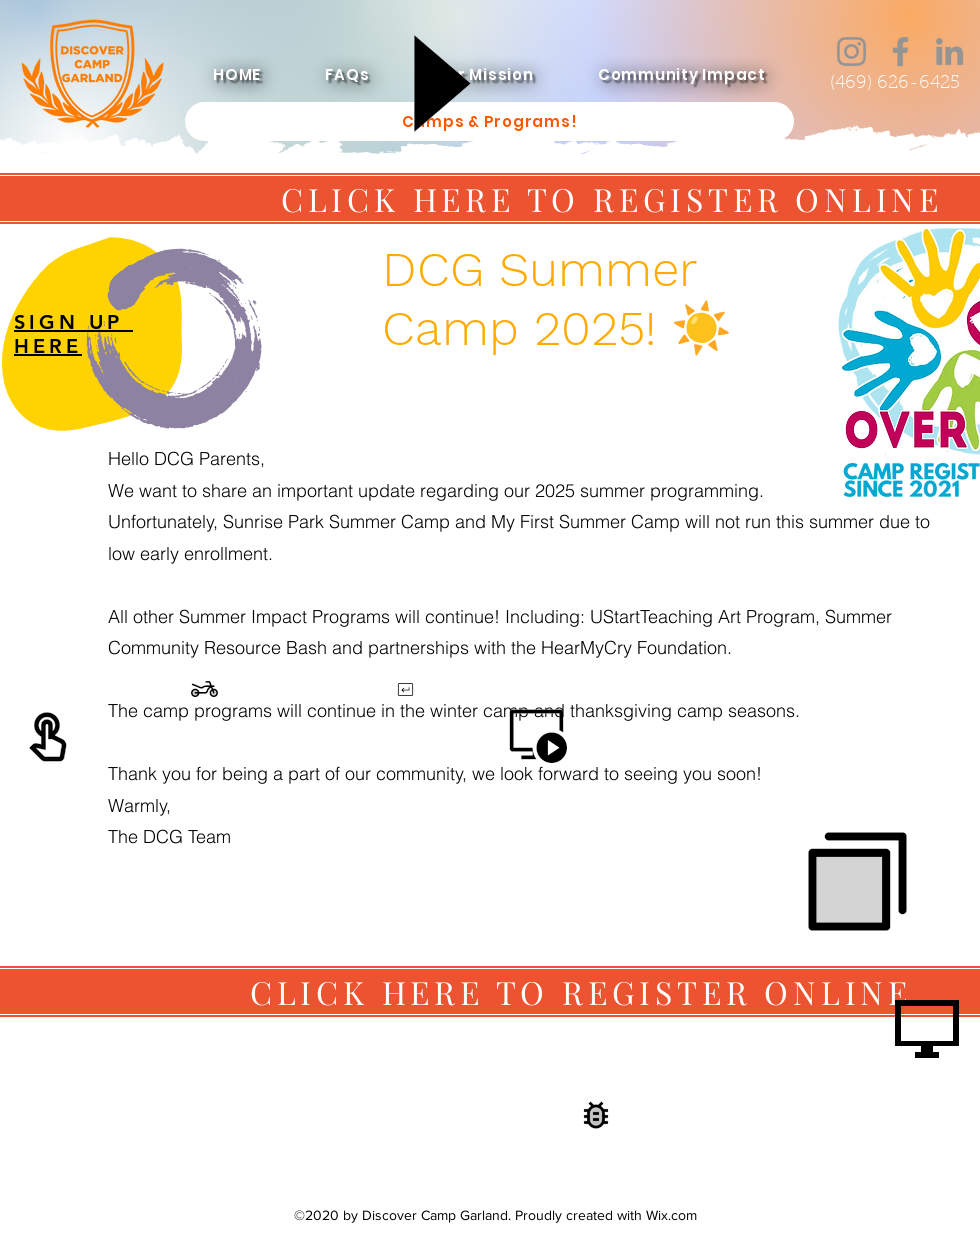  Describe the element at coordinates (405, 689) in the screenshot. I see `press enter or return key` at that location.